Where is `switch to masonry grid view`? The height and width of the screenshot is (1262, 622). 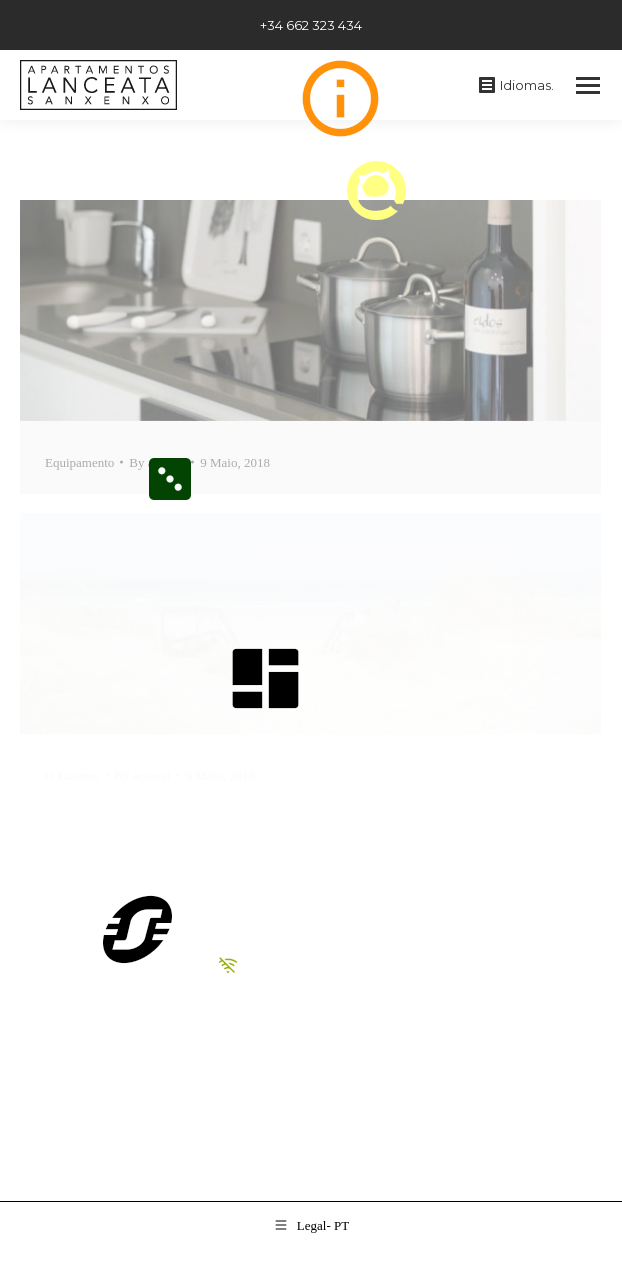
switch to masonry grid view is located at coordinates (265, 678).